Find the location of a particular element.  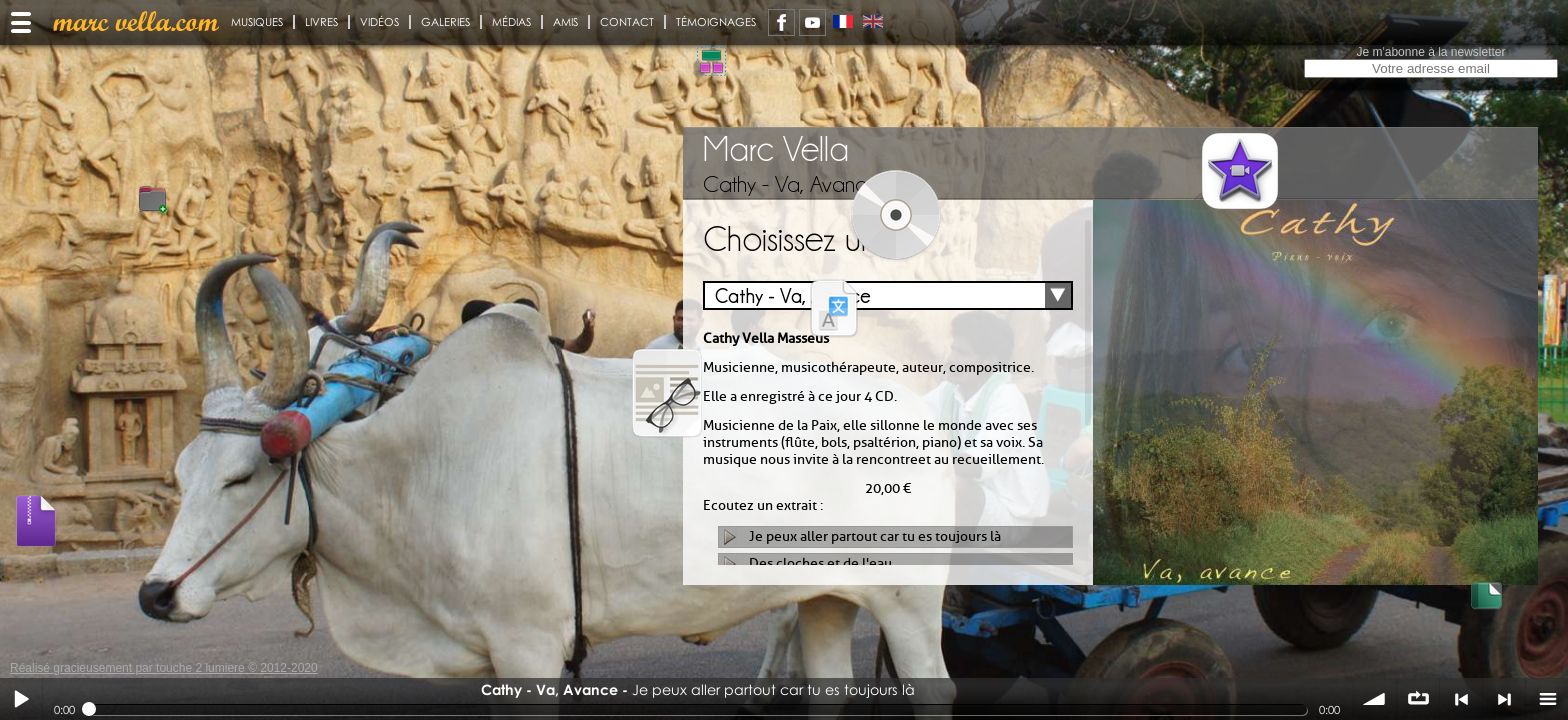

a gettext translation file for software localization is located at coordinates (834, 308).